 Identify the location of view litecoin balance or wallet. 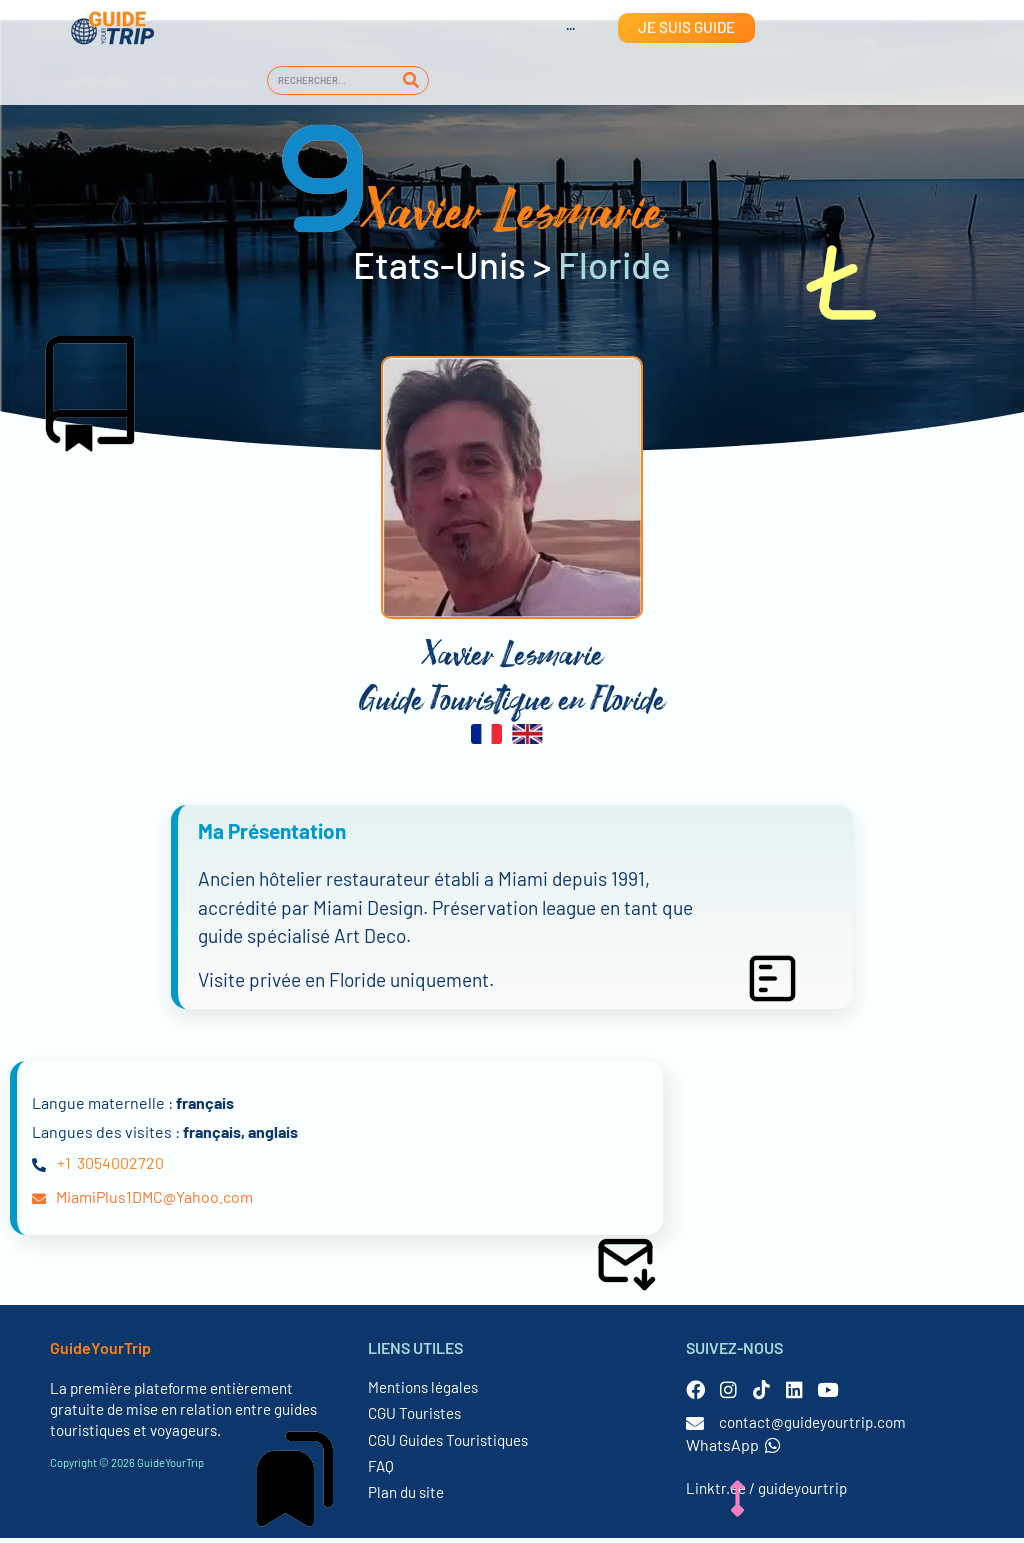
(843, 282).